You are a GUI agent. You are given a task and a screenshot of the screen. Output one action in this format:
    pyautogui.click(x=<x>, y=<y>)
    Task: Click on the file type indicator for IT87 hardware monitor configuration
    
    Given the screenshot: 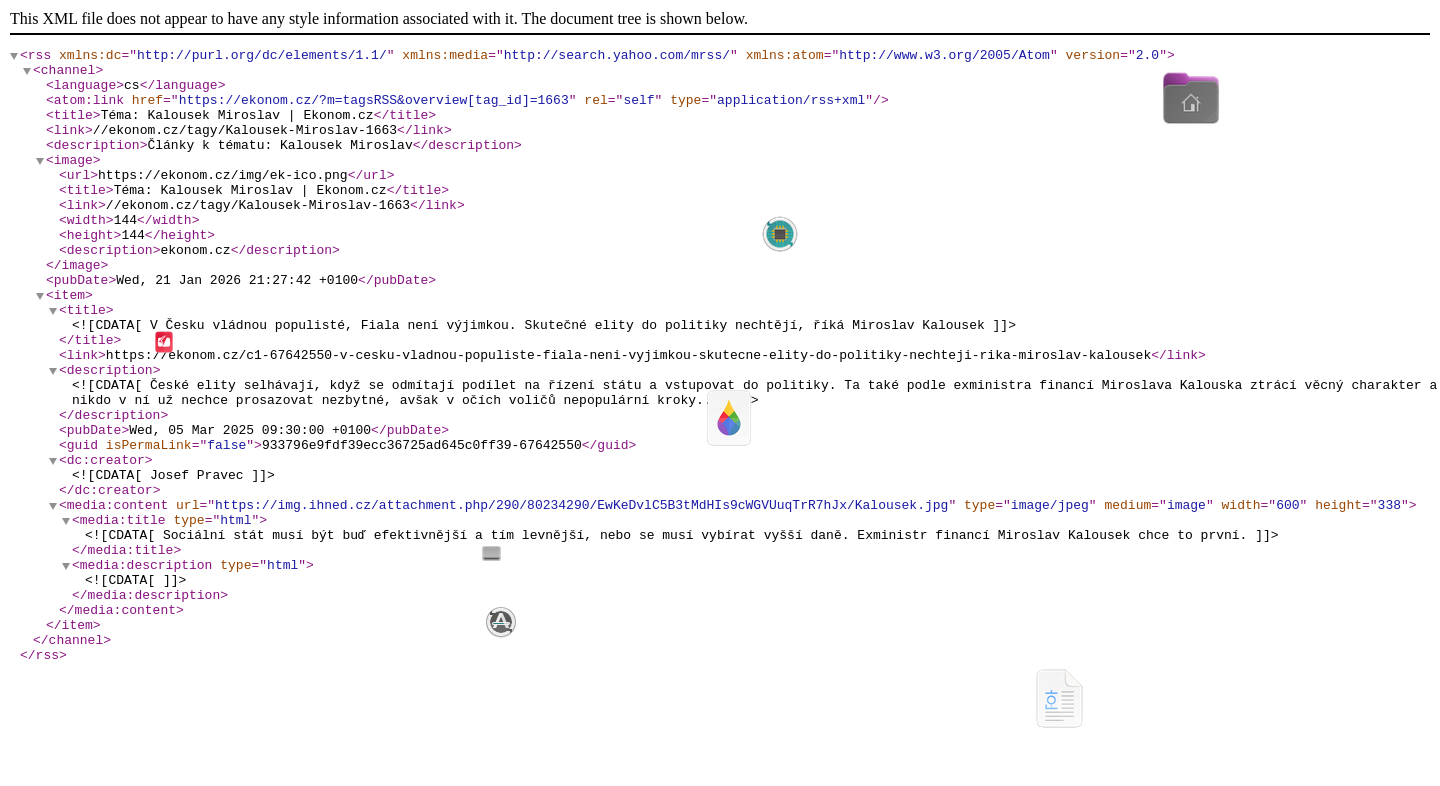 What is the action you would take?
    pyautogui.click(x=729, y=418)
    